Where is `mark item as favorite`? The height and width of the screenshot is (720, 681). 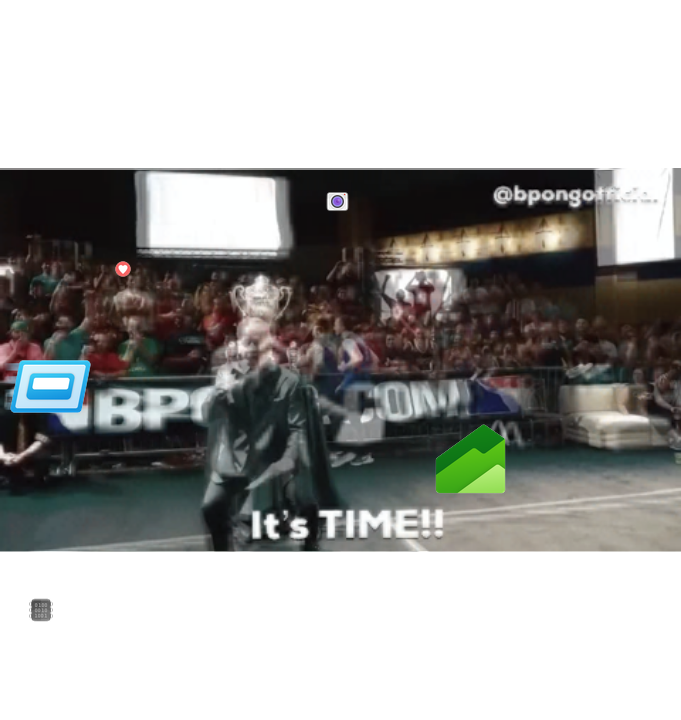
mark item as favorite is located at coordinates (123, 269).